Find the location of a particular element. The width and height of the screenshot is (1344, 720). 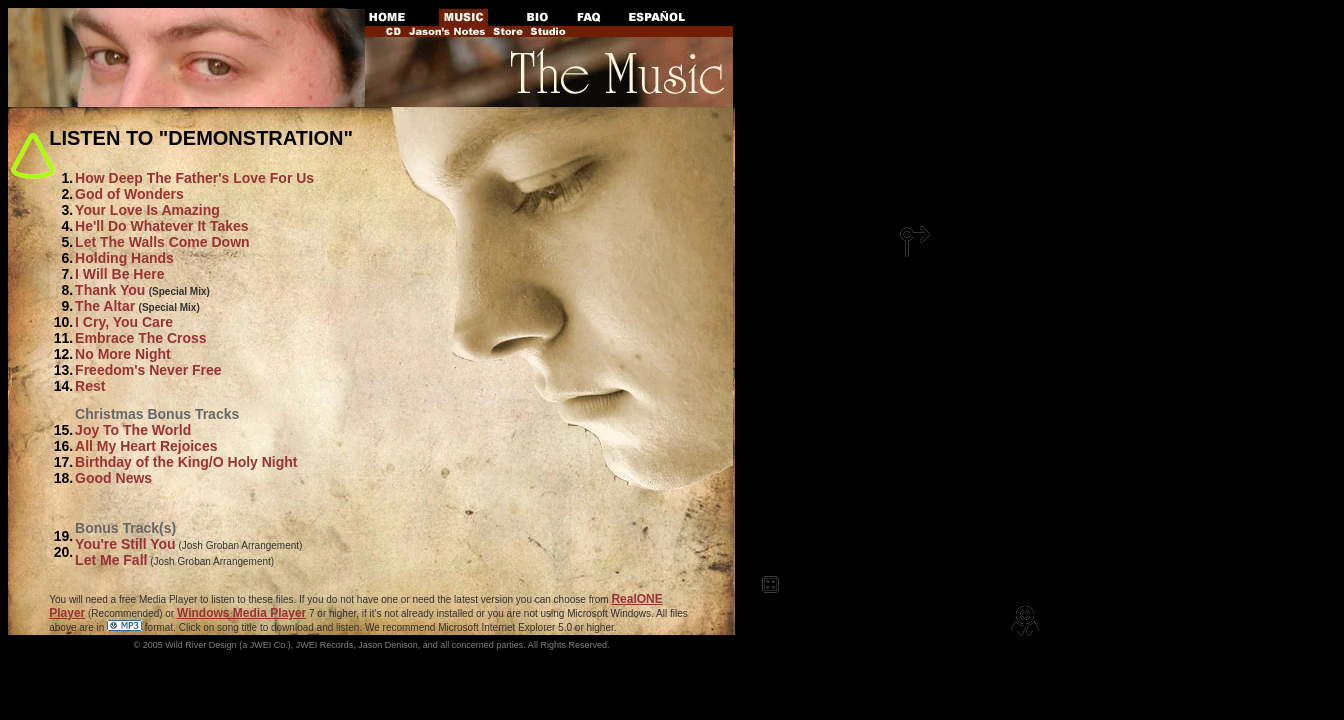

randomize or shuffle content is located at coordinates (770, 584).